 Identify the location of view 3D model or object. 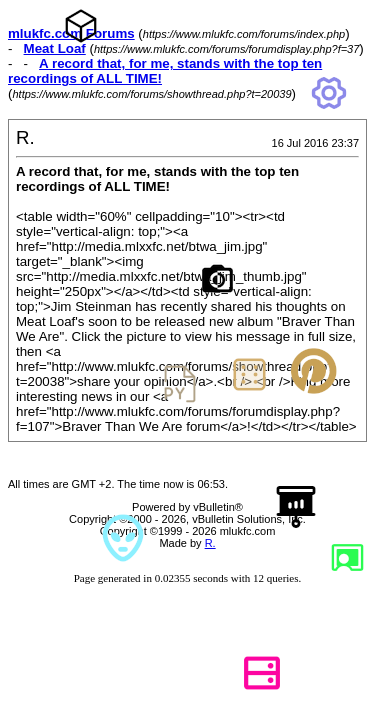
(81, 26).